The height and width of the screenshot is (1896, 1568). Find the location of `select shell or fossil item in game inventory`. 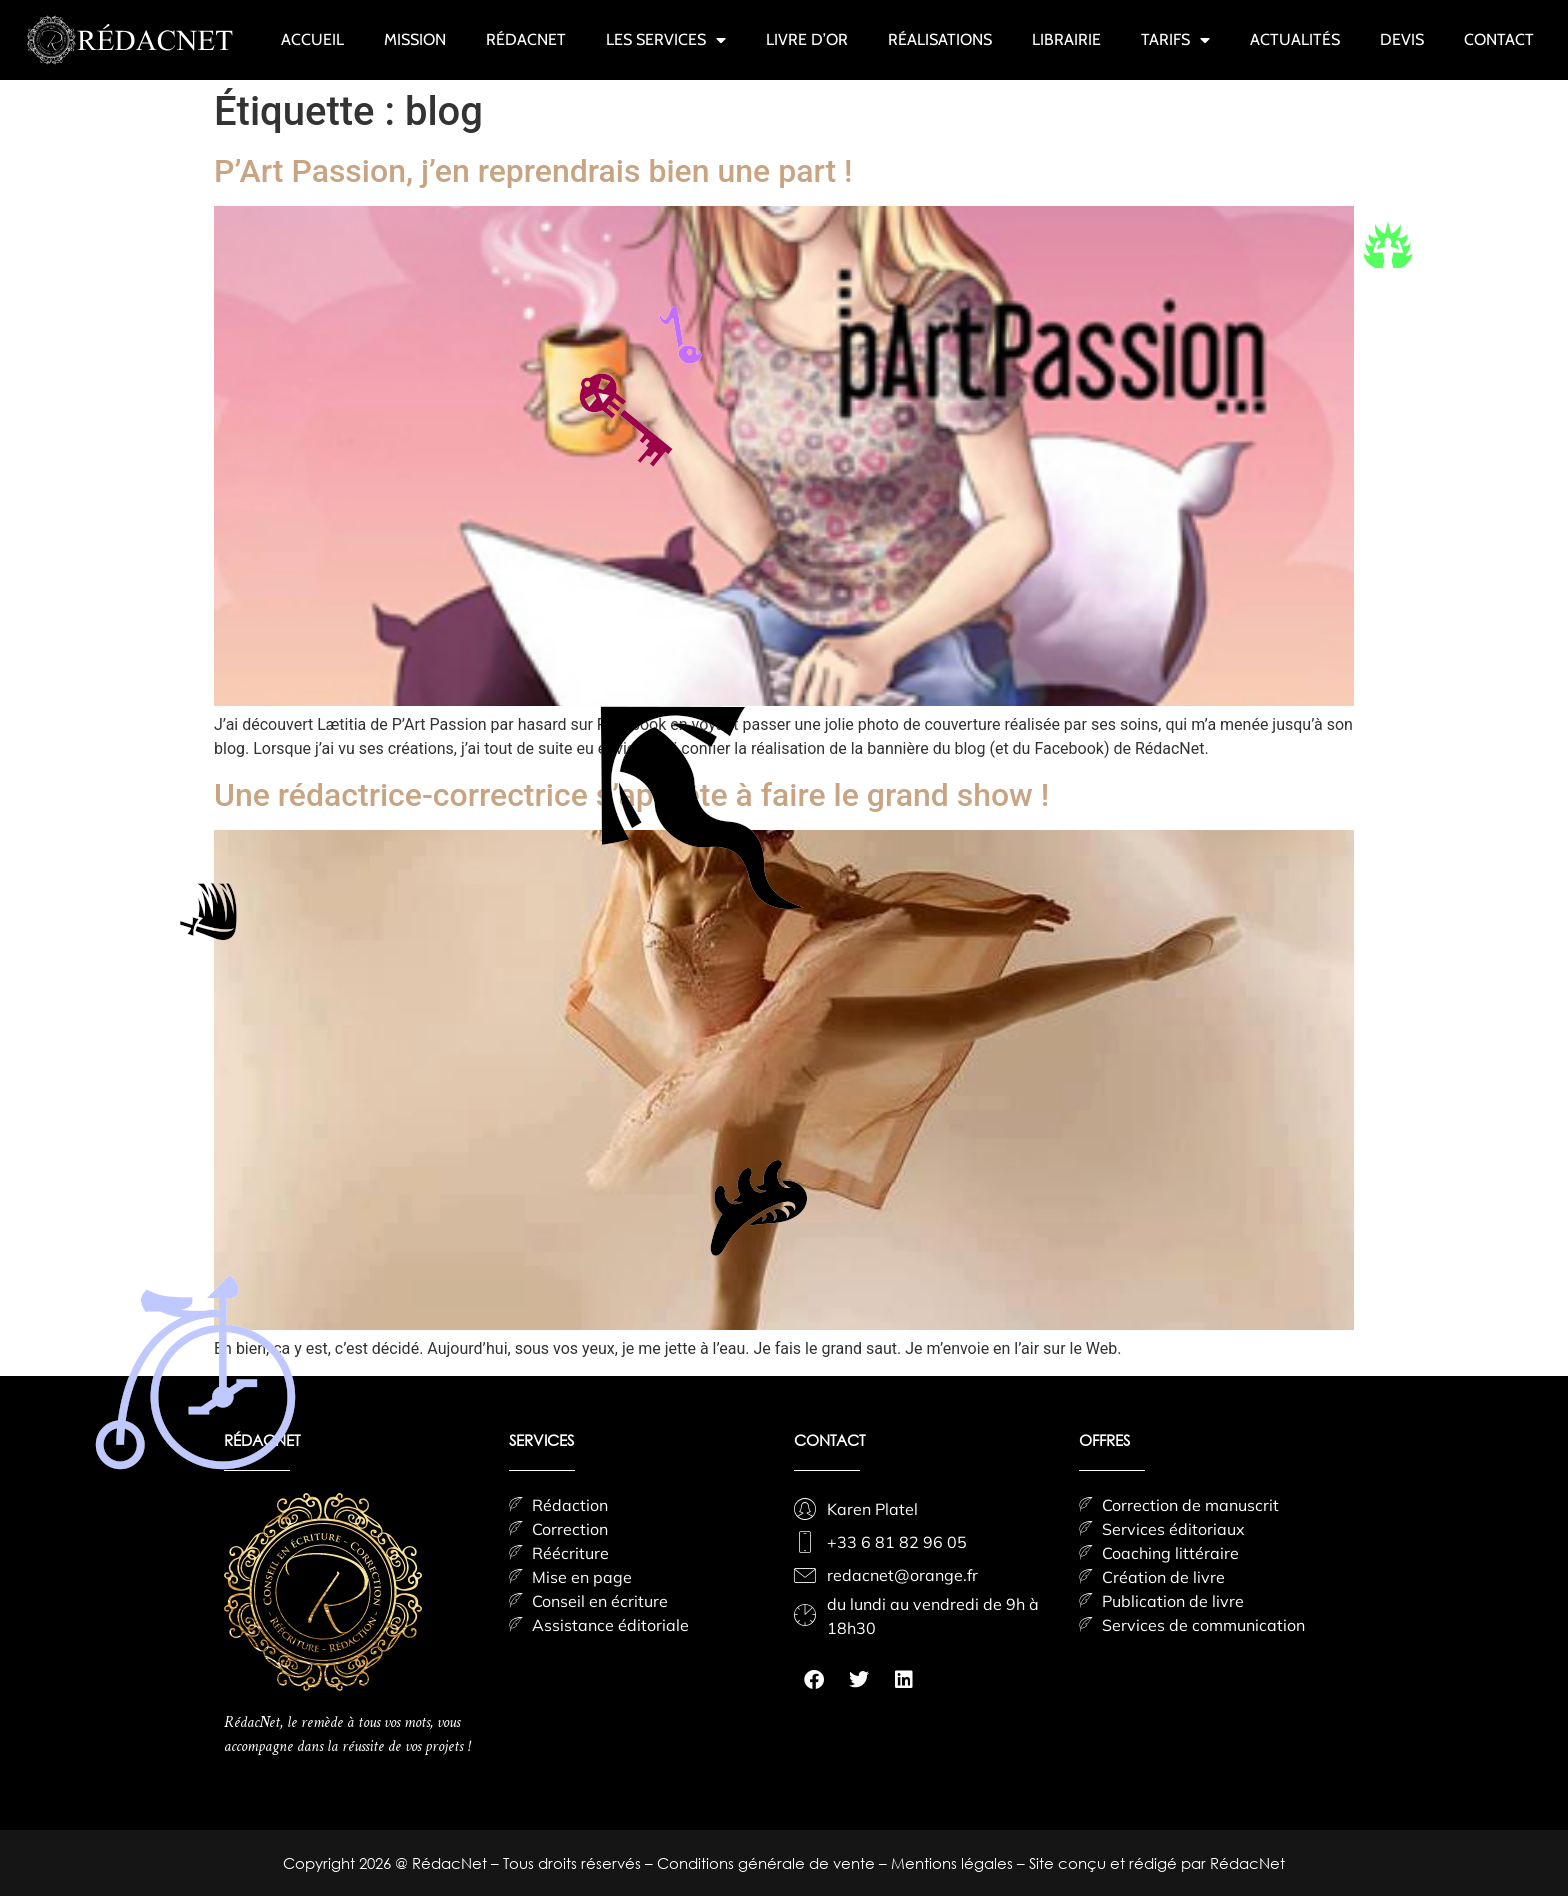

select shell or fossil item in game inventory is located at coordinates (759, 1208).